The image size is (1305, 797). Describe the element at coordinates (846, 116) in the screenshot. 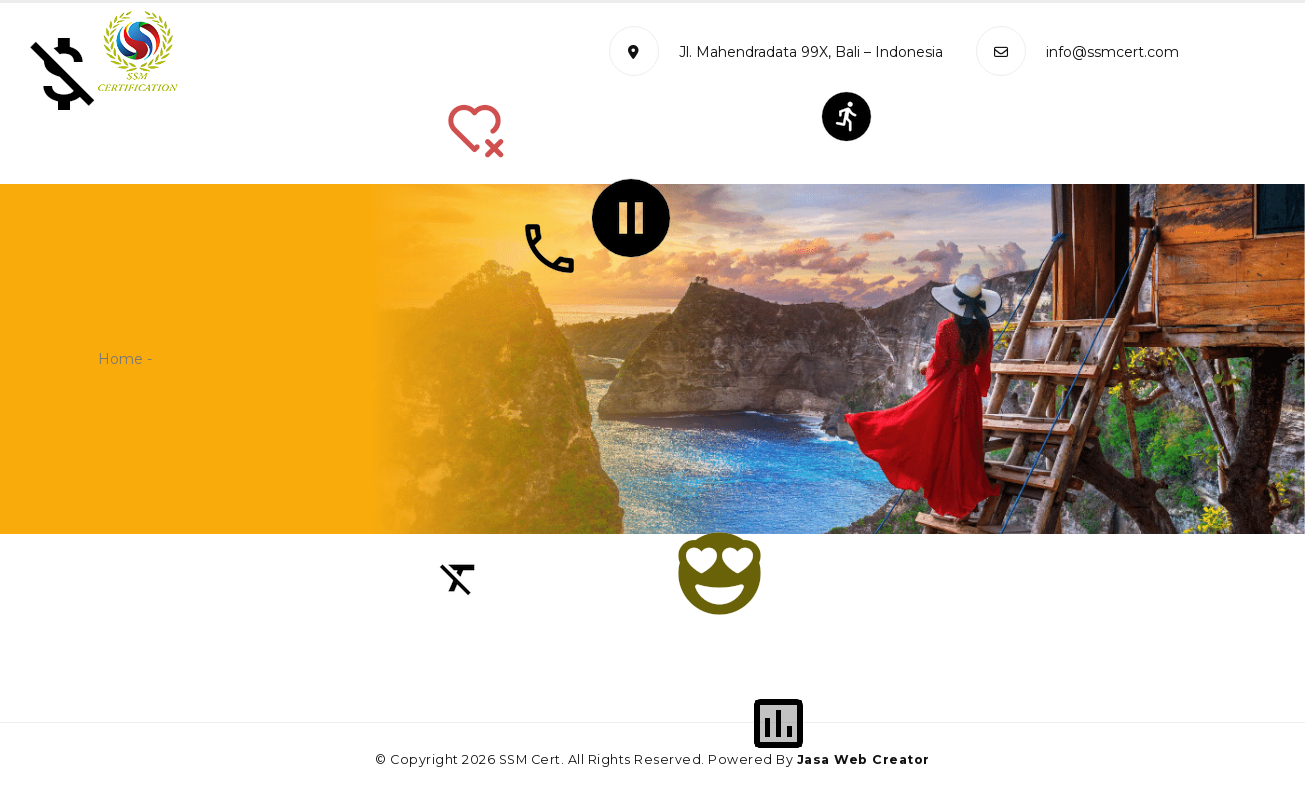

I see `start running or jogging activity` at that location.